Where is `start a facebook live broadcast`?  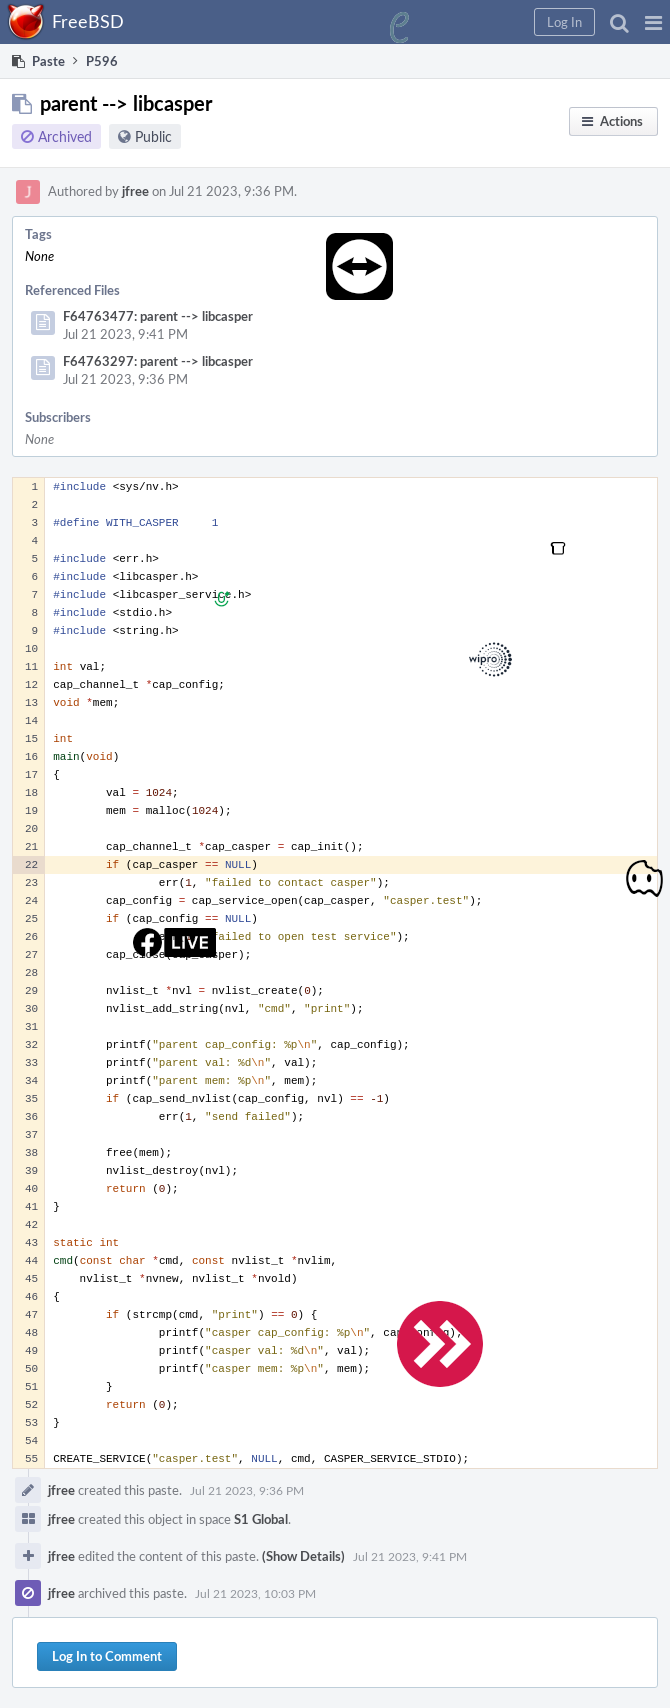 start a facebook live broadcast is located at coordinates (174, 942).